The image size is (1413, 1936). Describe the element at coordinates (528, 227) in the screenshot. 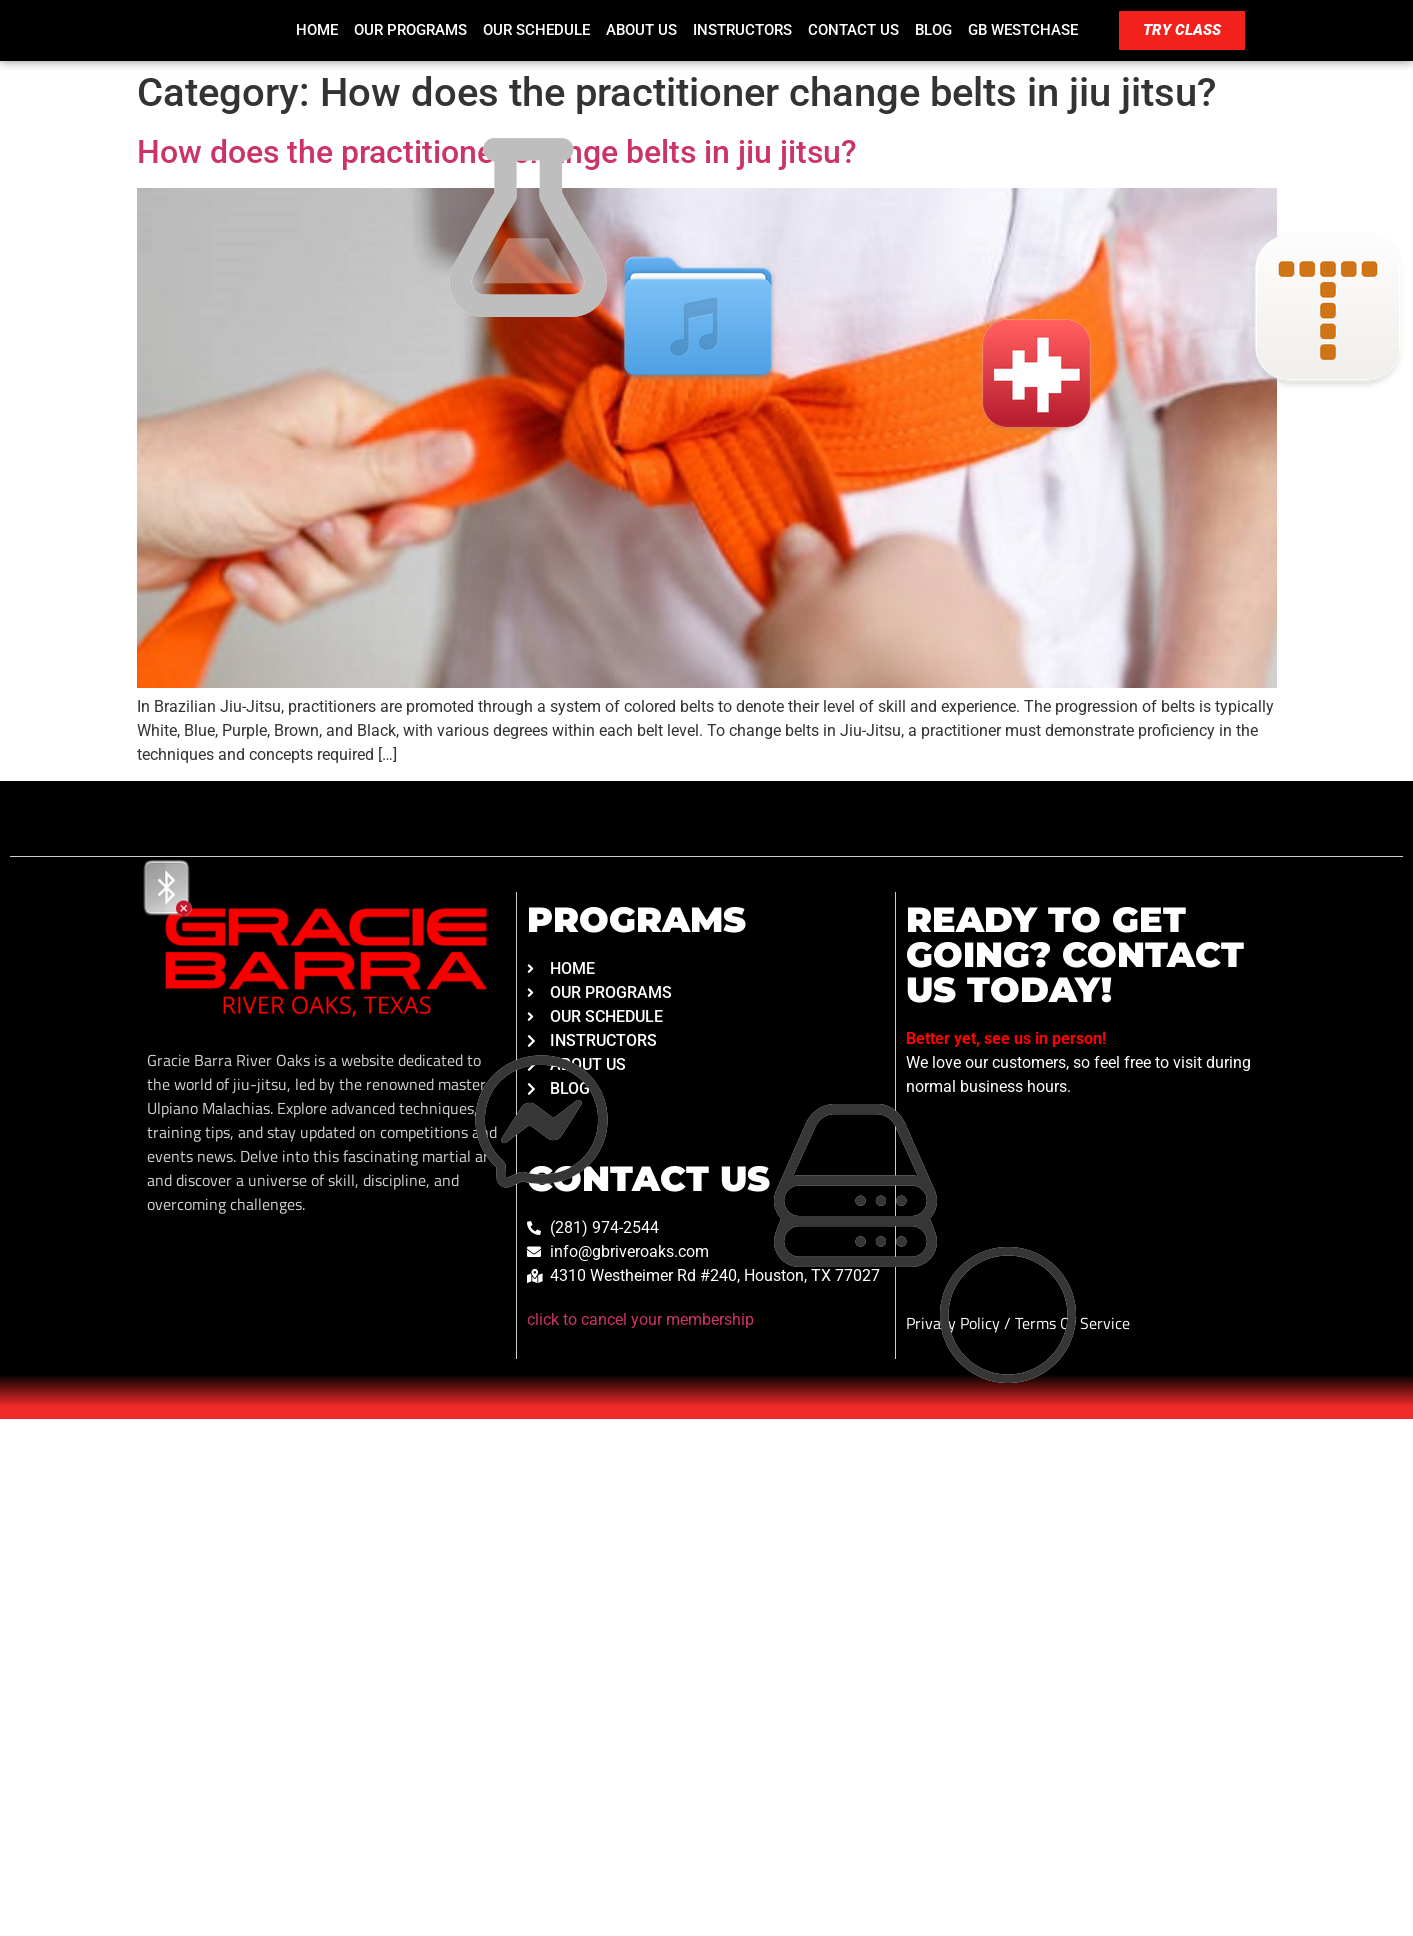

I see `open science or laboratory applications` at that location.